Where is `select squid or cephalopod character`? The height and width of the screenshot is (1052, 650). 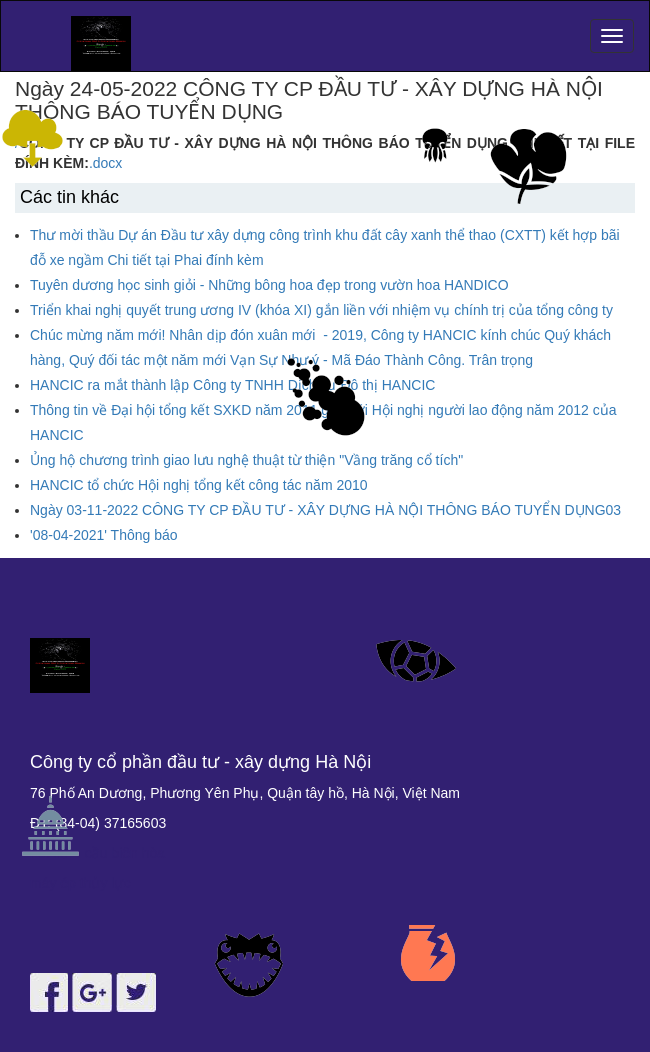
select squid or cephalopod character is located at coordinates (435, 146).